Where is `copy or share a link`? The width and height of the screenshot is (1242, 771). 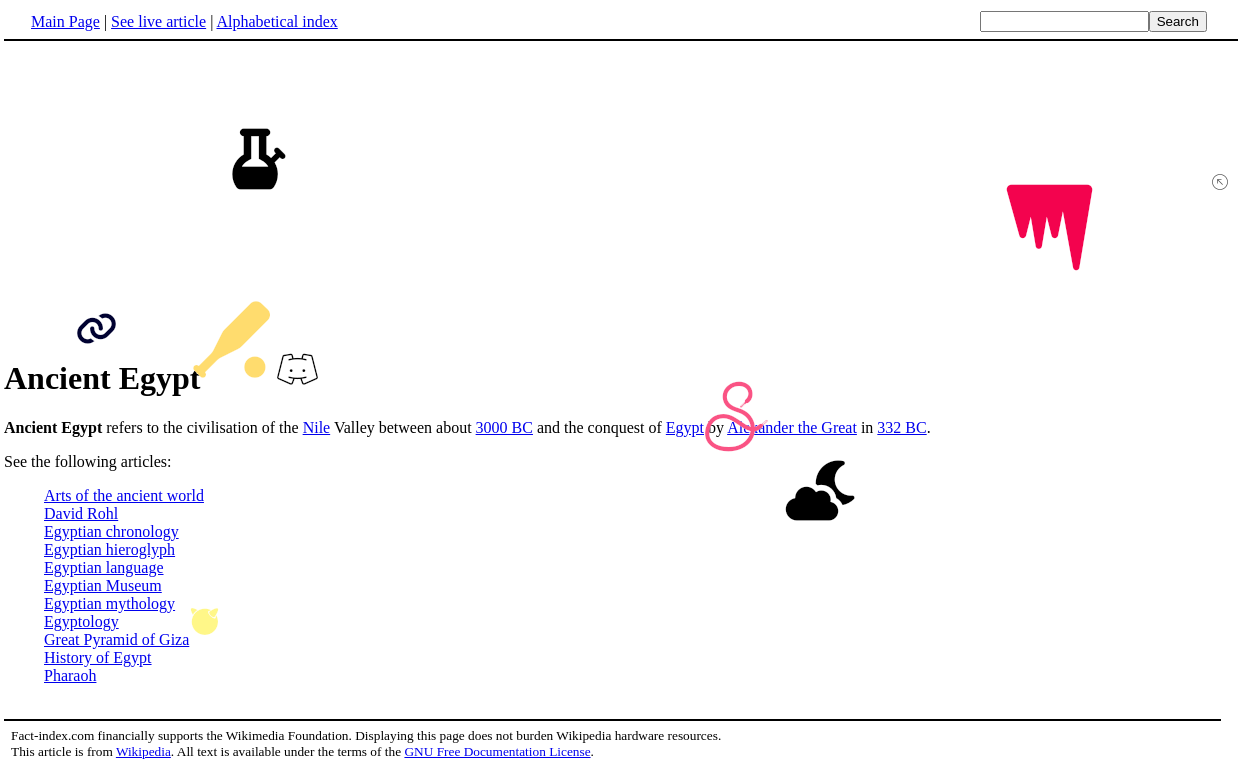 copy or share a link is located at coordinates (96, 328).